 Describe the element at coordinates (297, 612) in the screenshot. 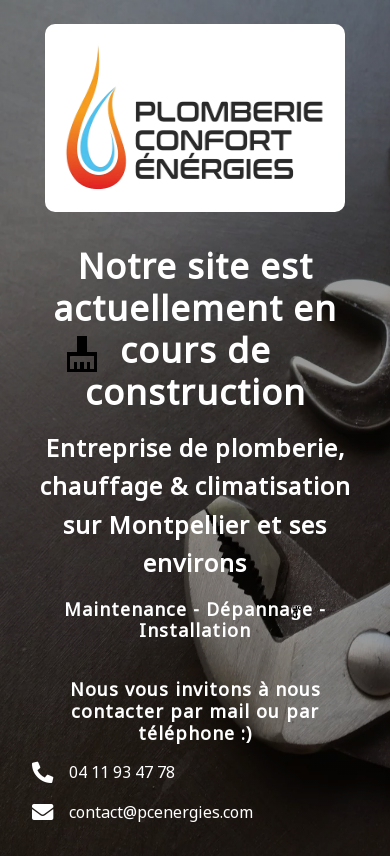

I see `radix ui component library logo` at that location.